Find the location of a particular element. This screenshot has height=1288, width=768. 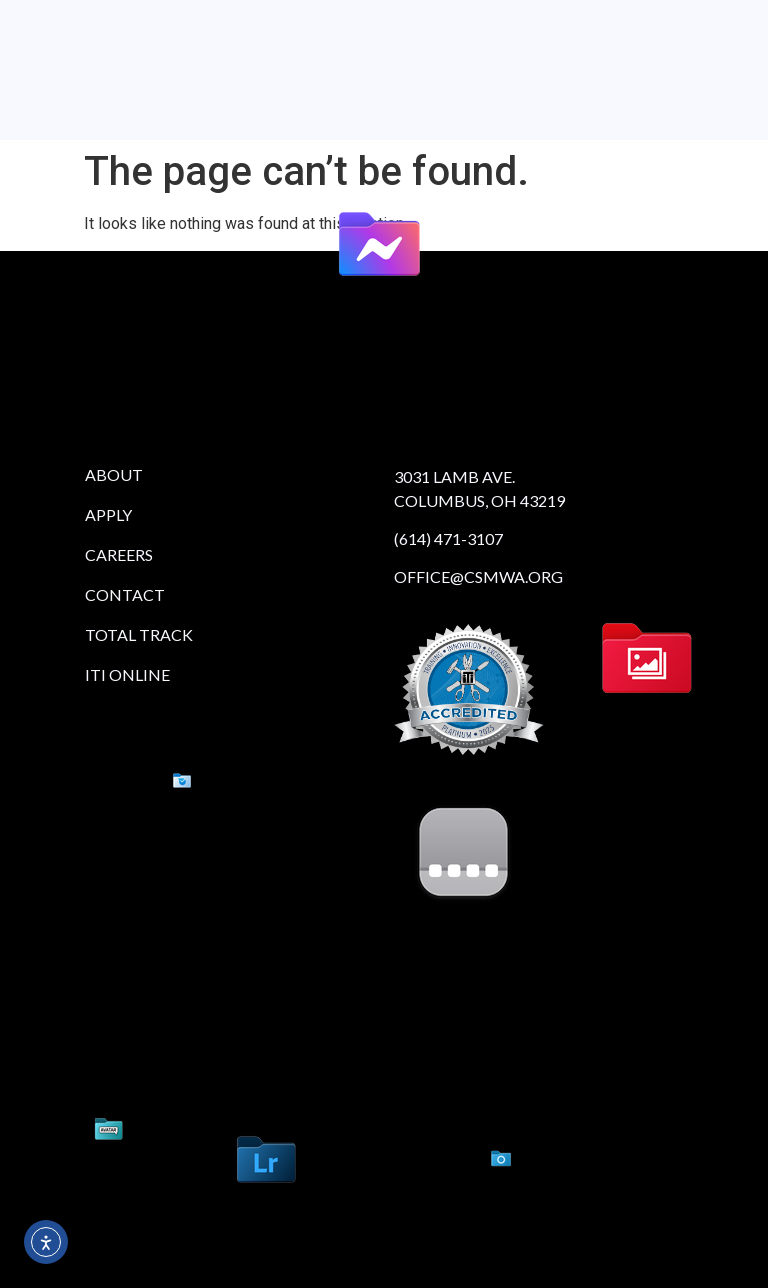

open cortana-related files folder is located at coordinates (501, 1159).